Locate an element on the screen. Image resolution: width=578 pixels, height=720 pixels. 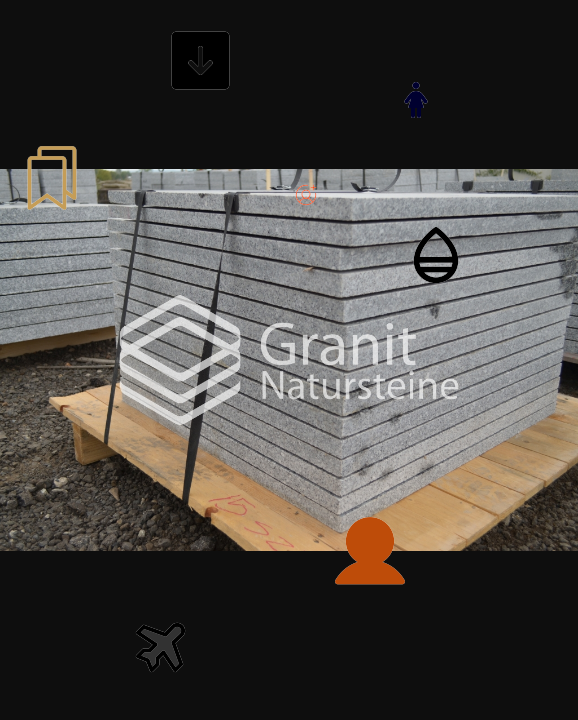
enable airplane mode is located at coordinates (161, 646).